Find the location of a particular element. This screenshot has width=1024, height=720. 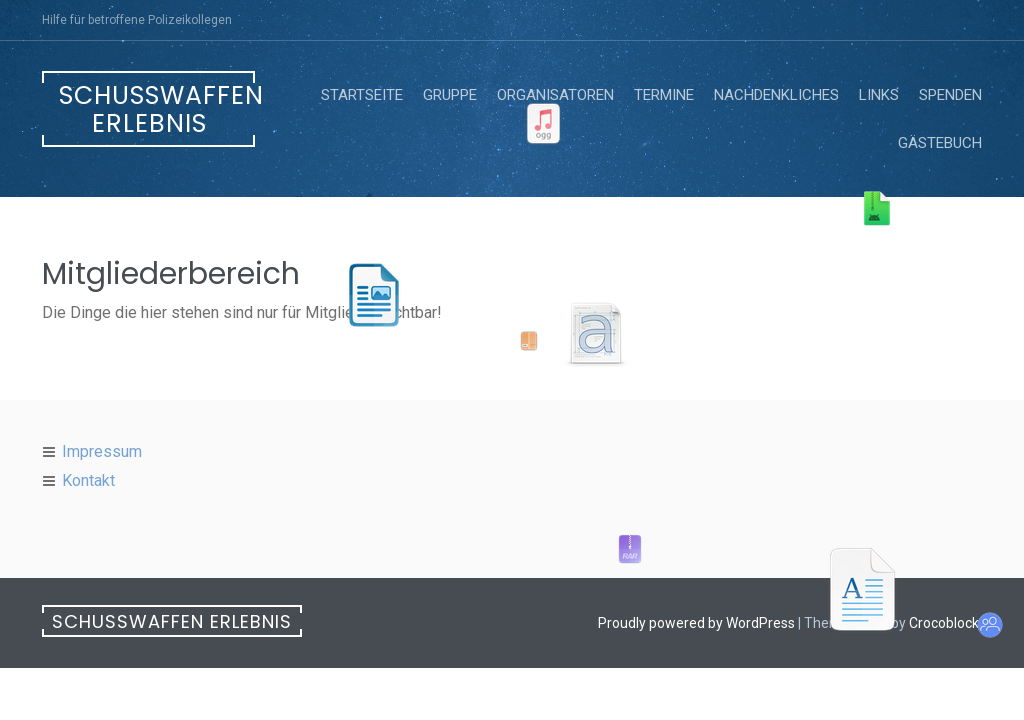

a package or archive file type is located at coordinates (529, 341).